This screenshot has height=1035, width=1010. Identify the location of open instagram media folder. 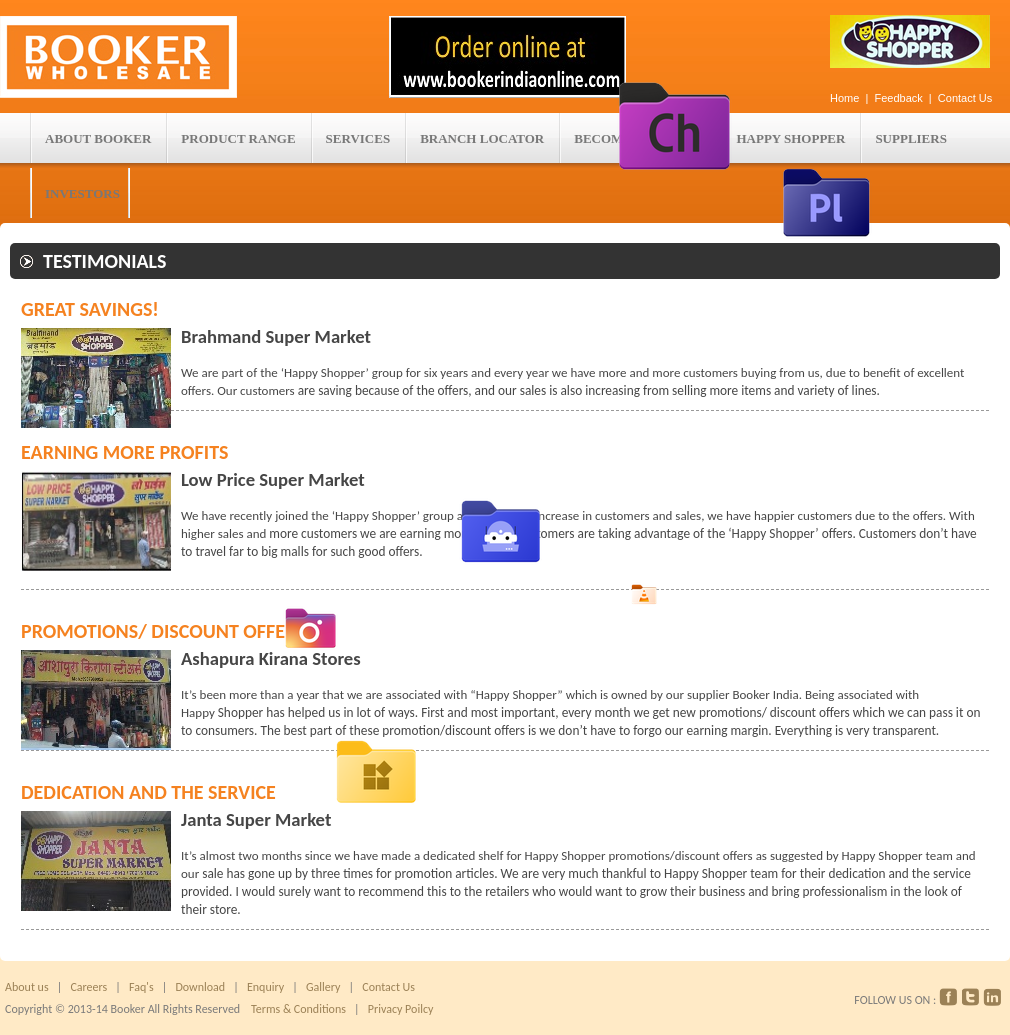
(310, 629).